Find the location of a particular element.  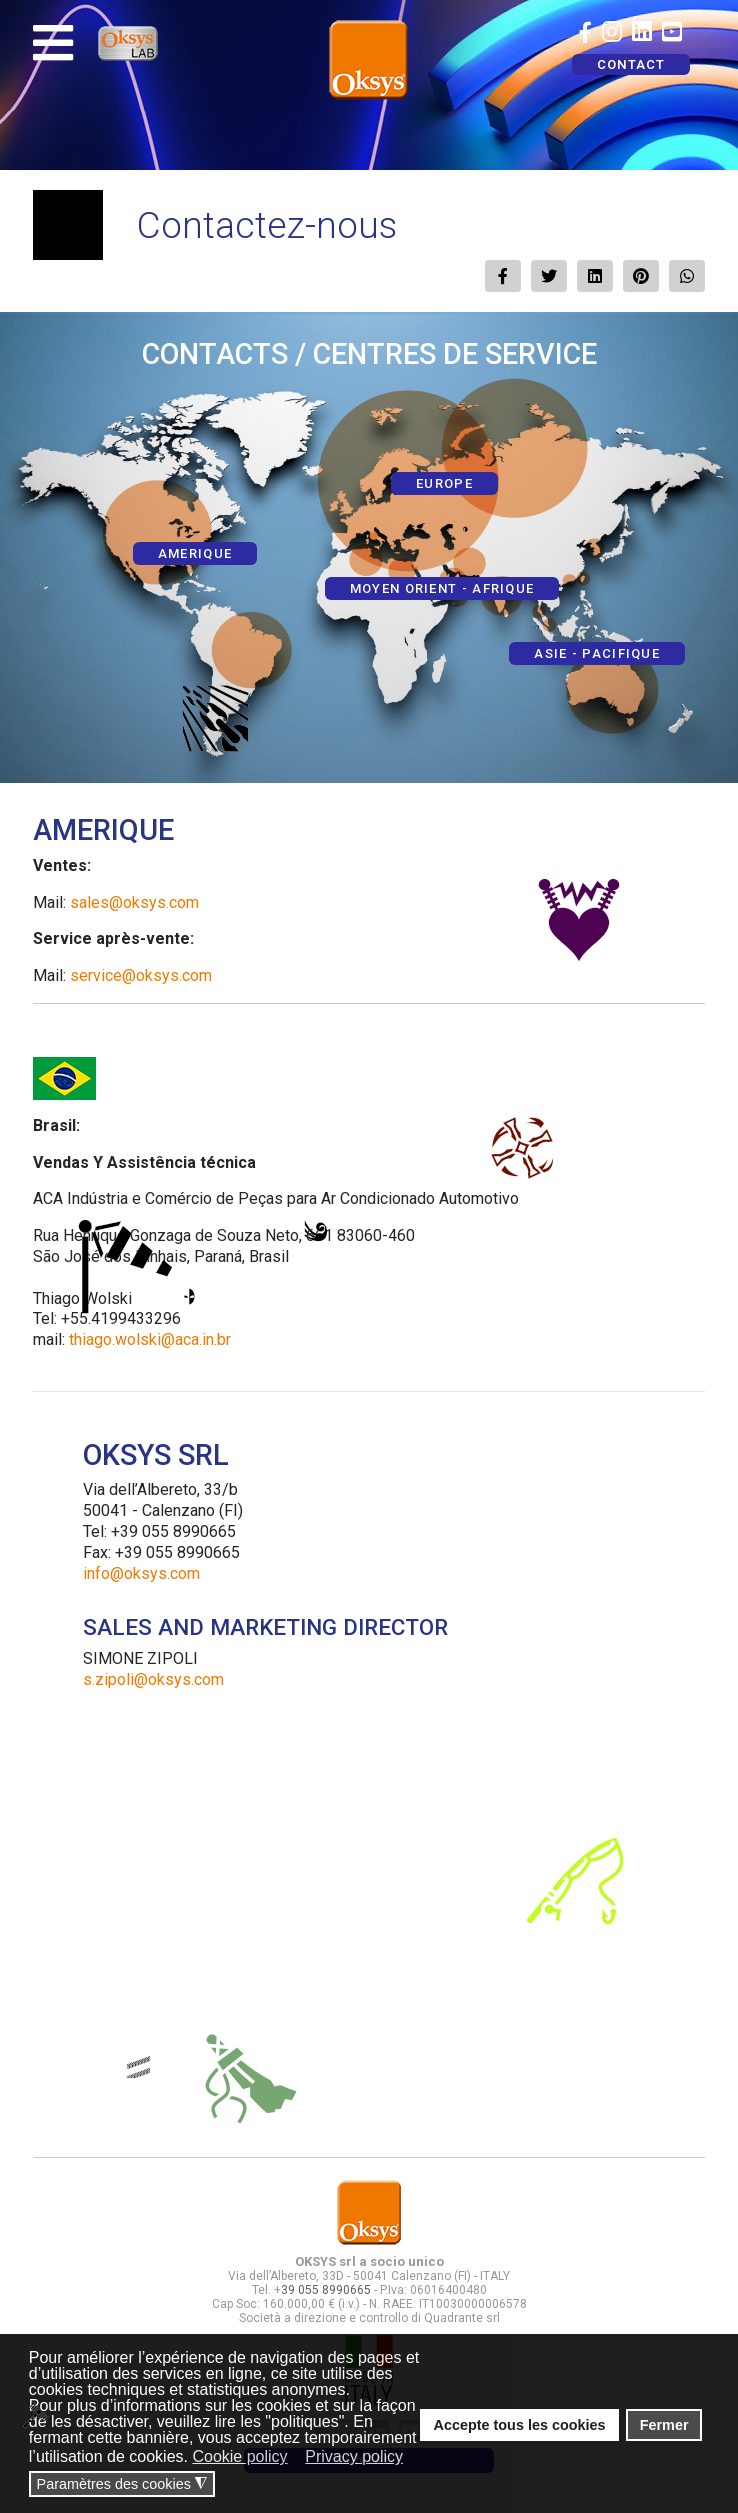

toggle between character personas or roles is located at coordinates (188, 1296).